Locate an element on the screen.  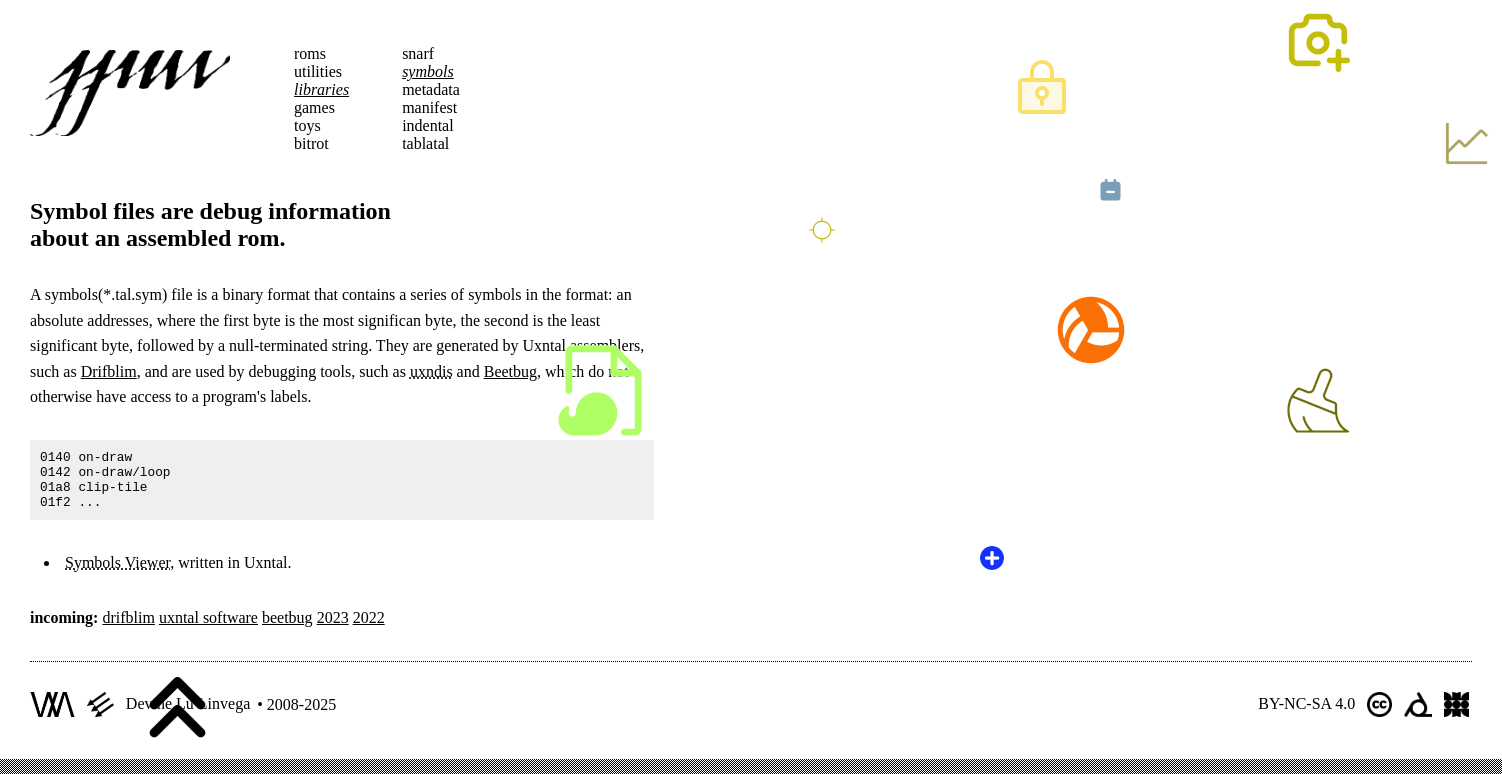
scroll to top of page is located at coordinates (177, 709).